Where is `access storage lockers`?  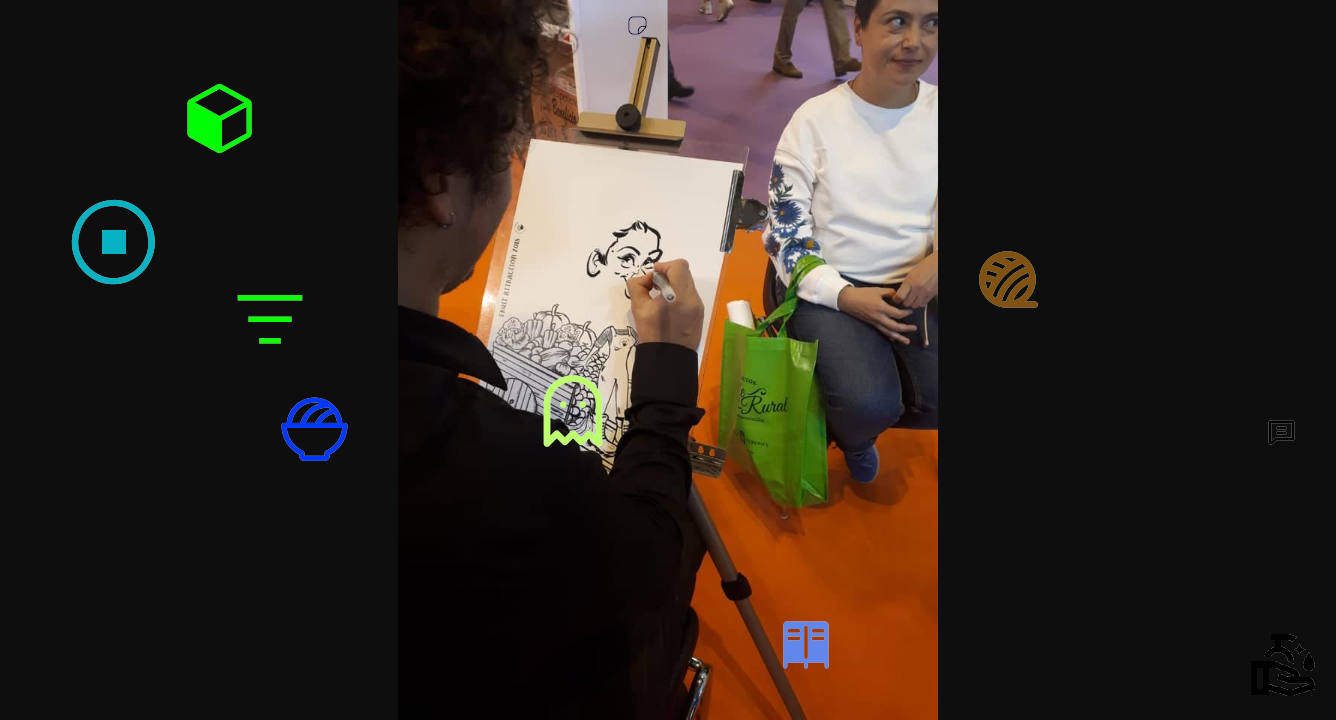
access storage lockers is located at coordinates (806, 644).